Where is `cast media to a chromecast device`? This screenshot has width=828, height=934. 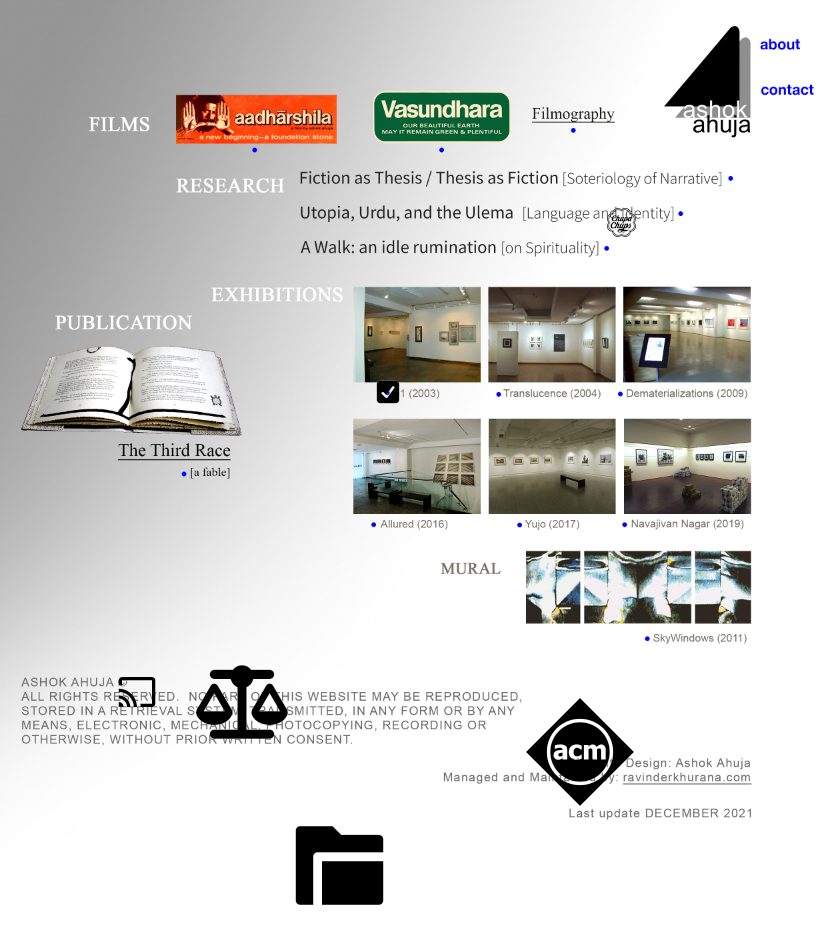 cast media to a chromecast device is located at coordinates (137, 692).